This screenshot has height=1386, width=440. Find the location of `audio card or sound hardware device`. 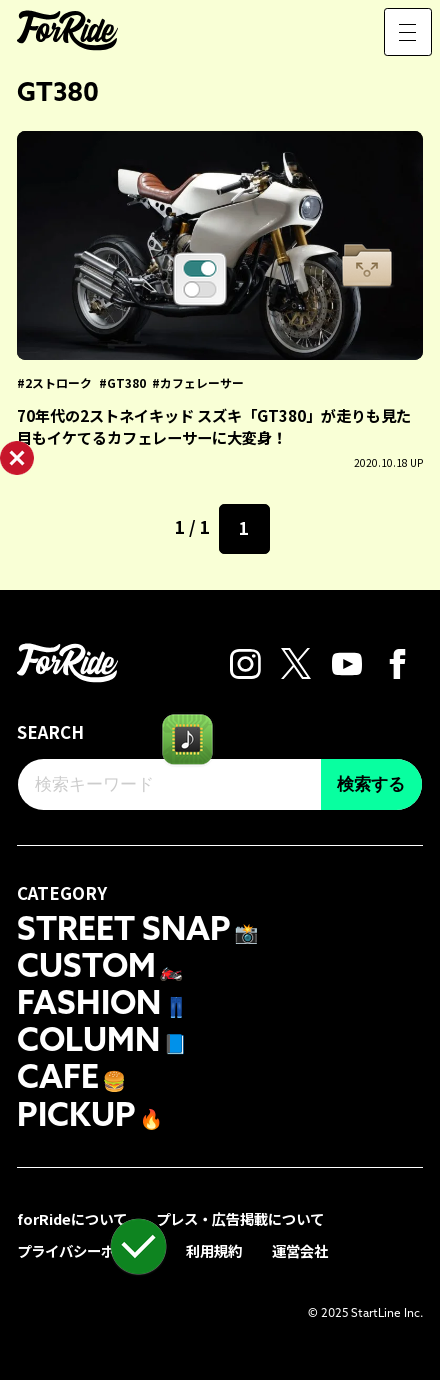

audio card or sound hardware device is located at coordinates (187, 739).